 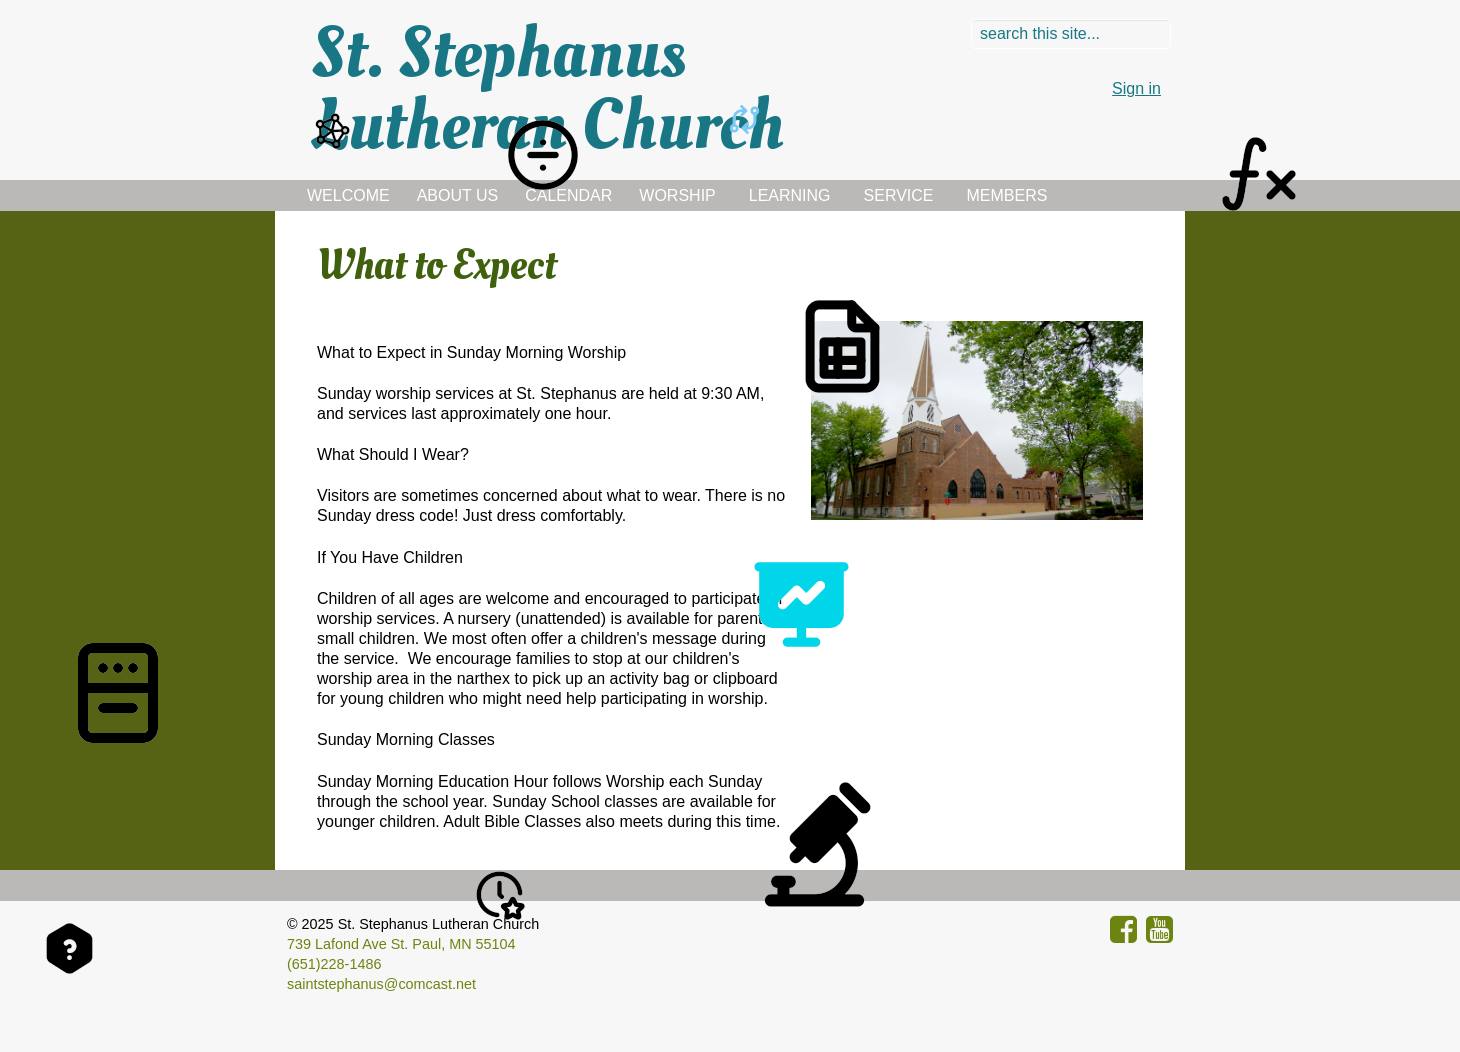 I want to click on start a presentation or slideshow, so click(x=801, y=604).